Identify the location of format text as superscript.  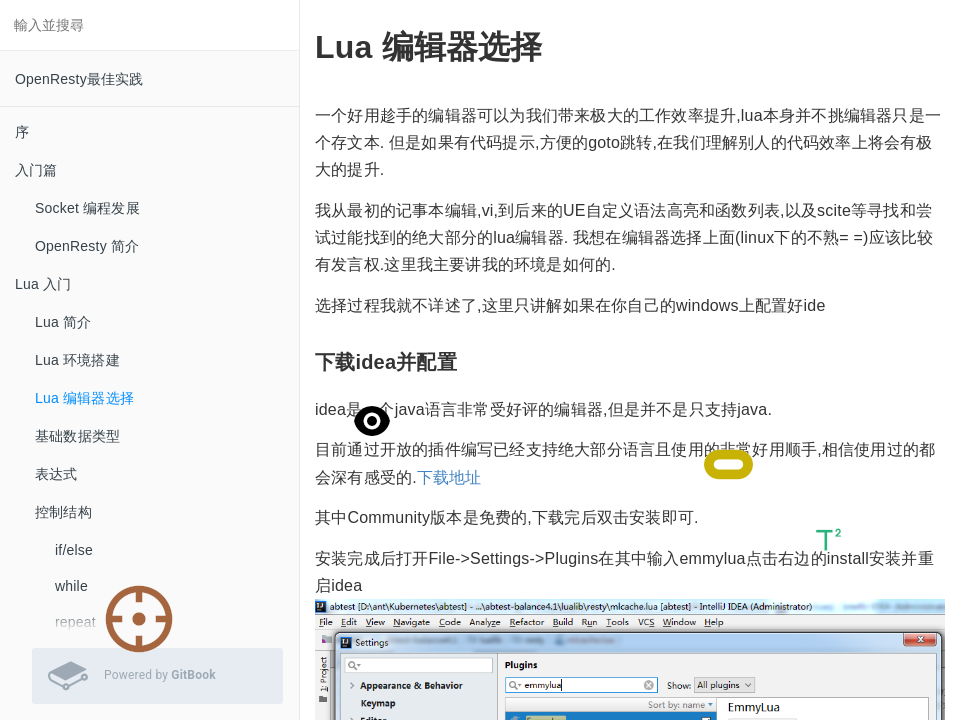
(828, 539).